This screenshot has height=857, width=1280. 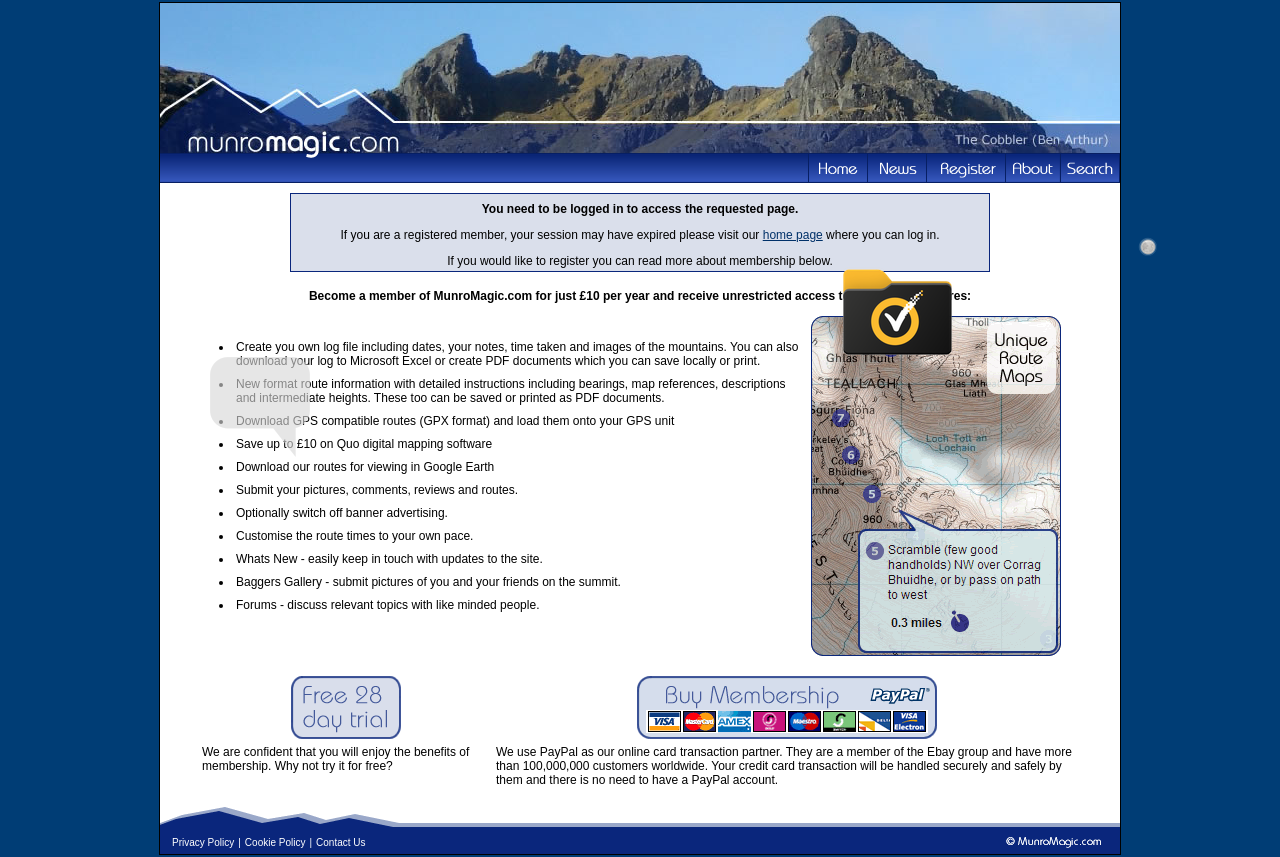 I want to click on indicates user is available to chat, so click(x=260, y=407).